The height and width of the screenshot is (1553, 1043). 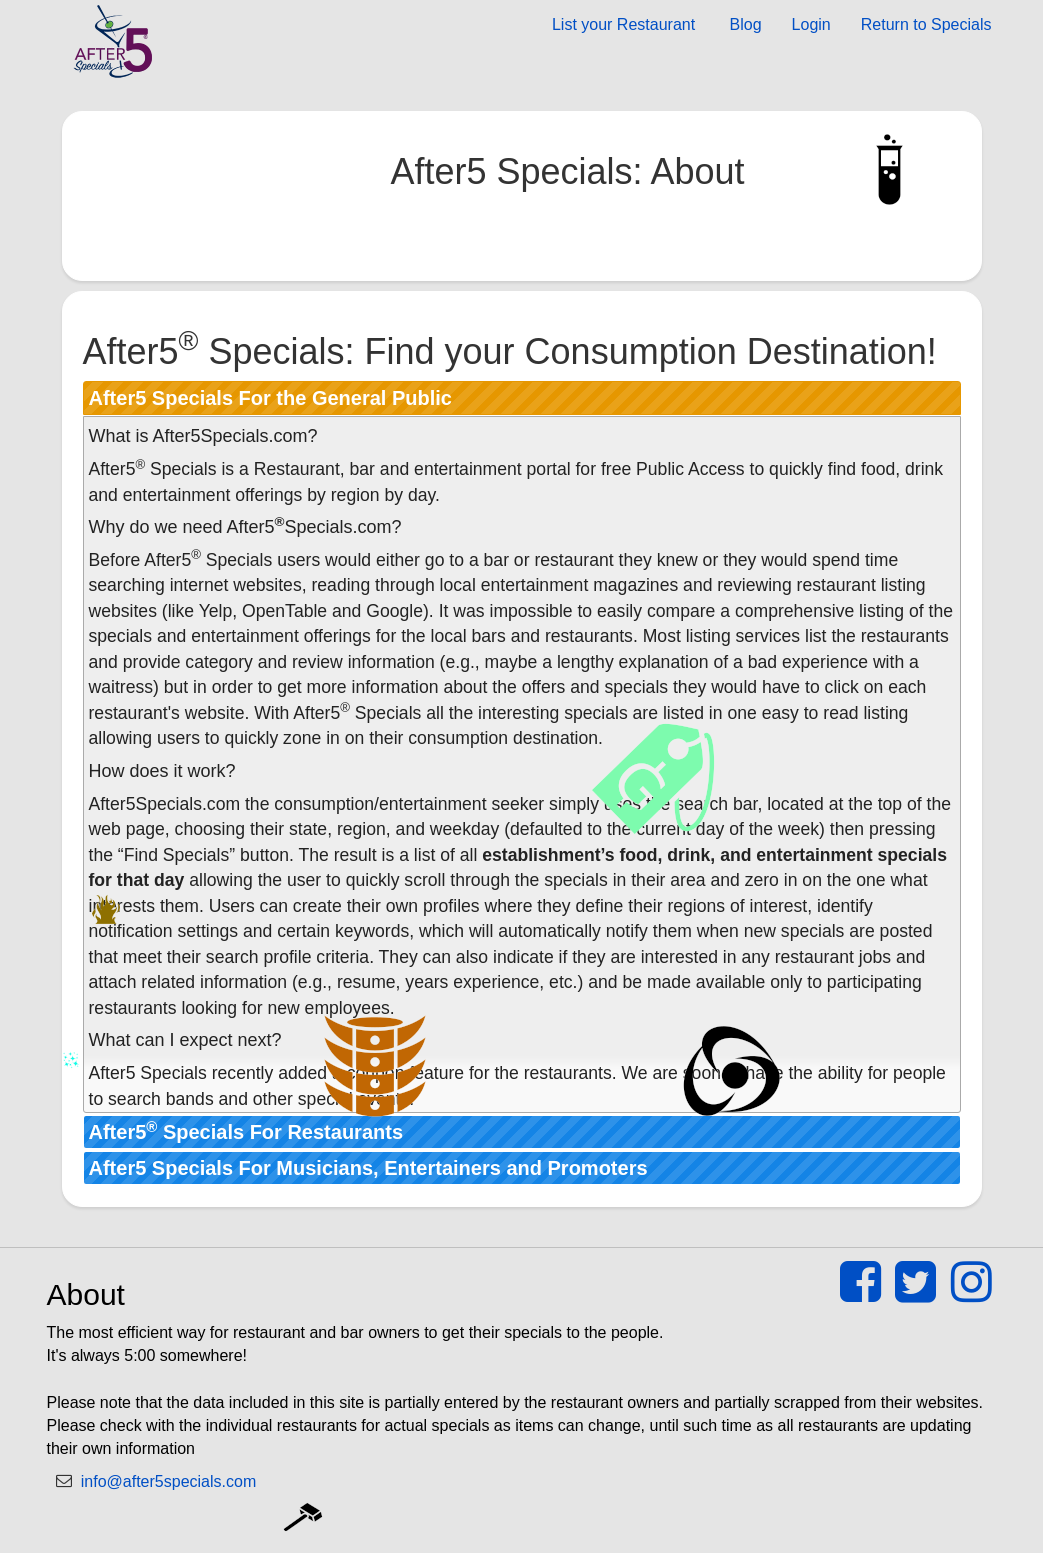 I want to click on server or database storage indicator, so click(x=375, y=1066).